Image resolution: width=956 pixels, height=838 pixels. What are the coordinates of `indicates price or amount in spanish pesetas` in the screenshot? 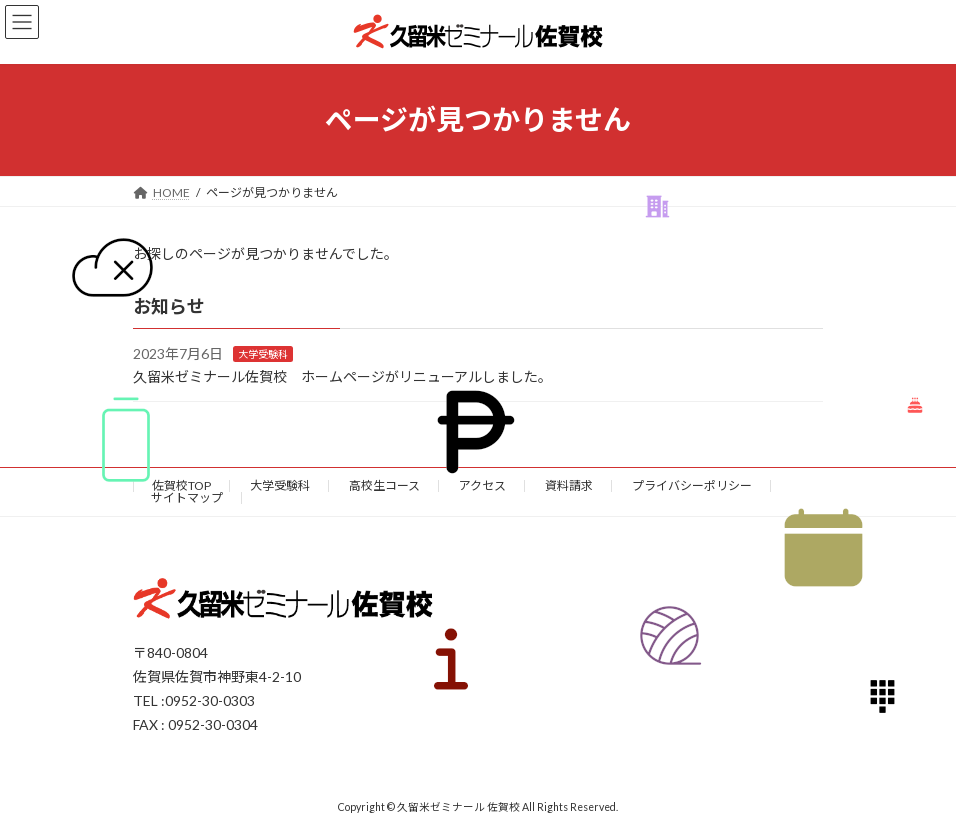 It's located at (473, 432).